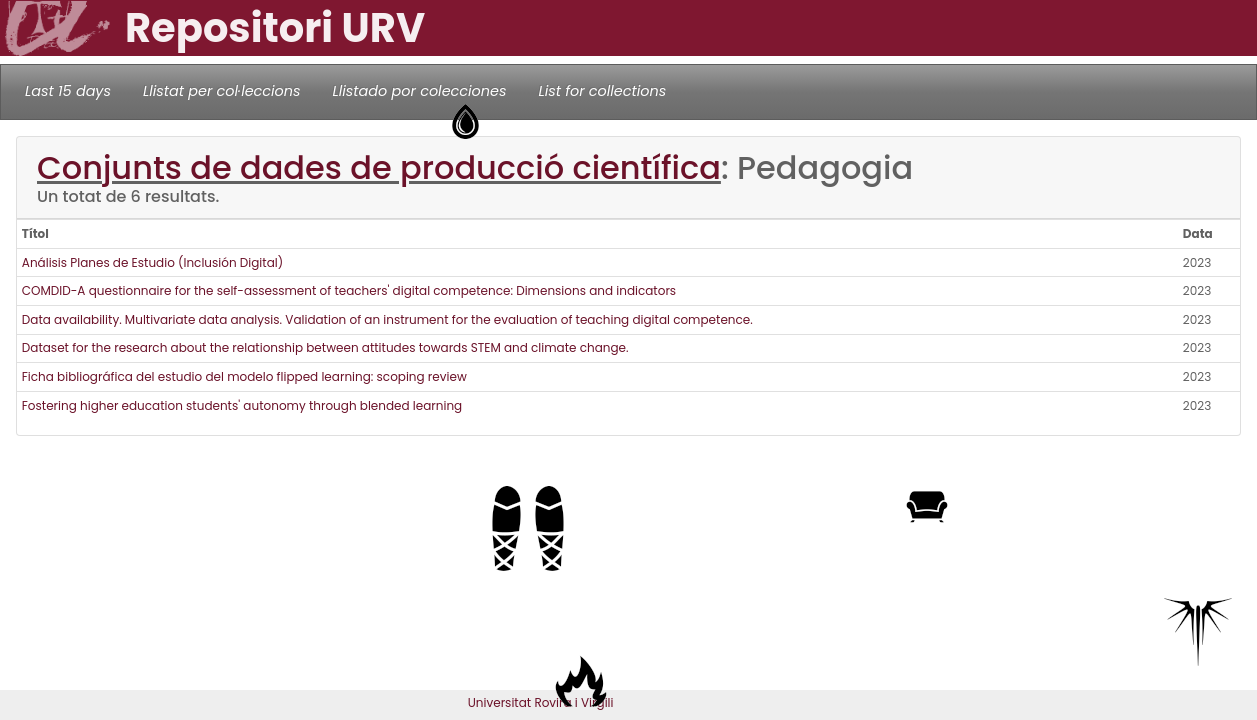 This screenshot has height=720, width=1257. Describe the element at coordinates (581, 681) in the screenshot. I see `indicates trending or popular content` at that location.